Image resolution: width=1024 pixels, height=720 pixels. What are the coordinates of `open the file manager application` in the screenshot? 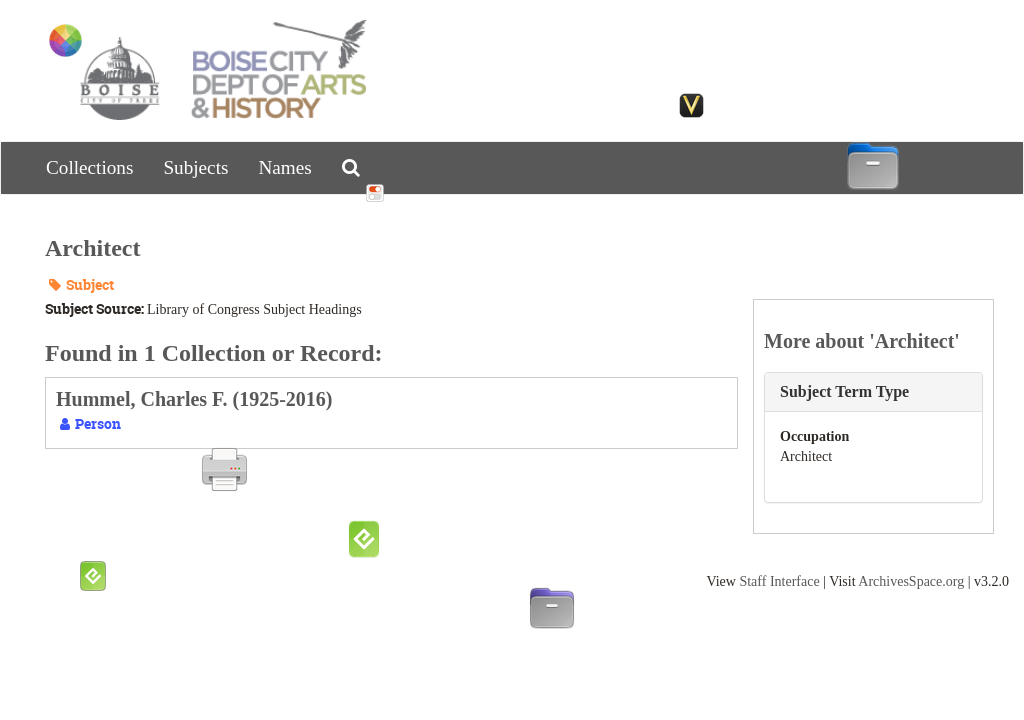 It's located at (873, 166).